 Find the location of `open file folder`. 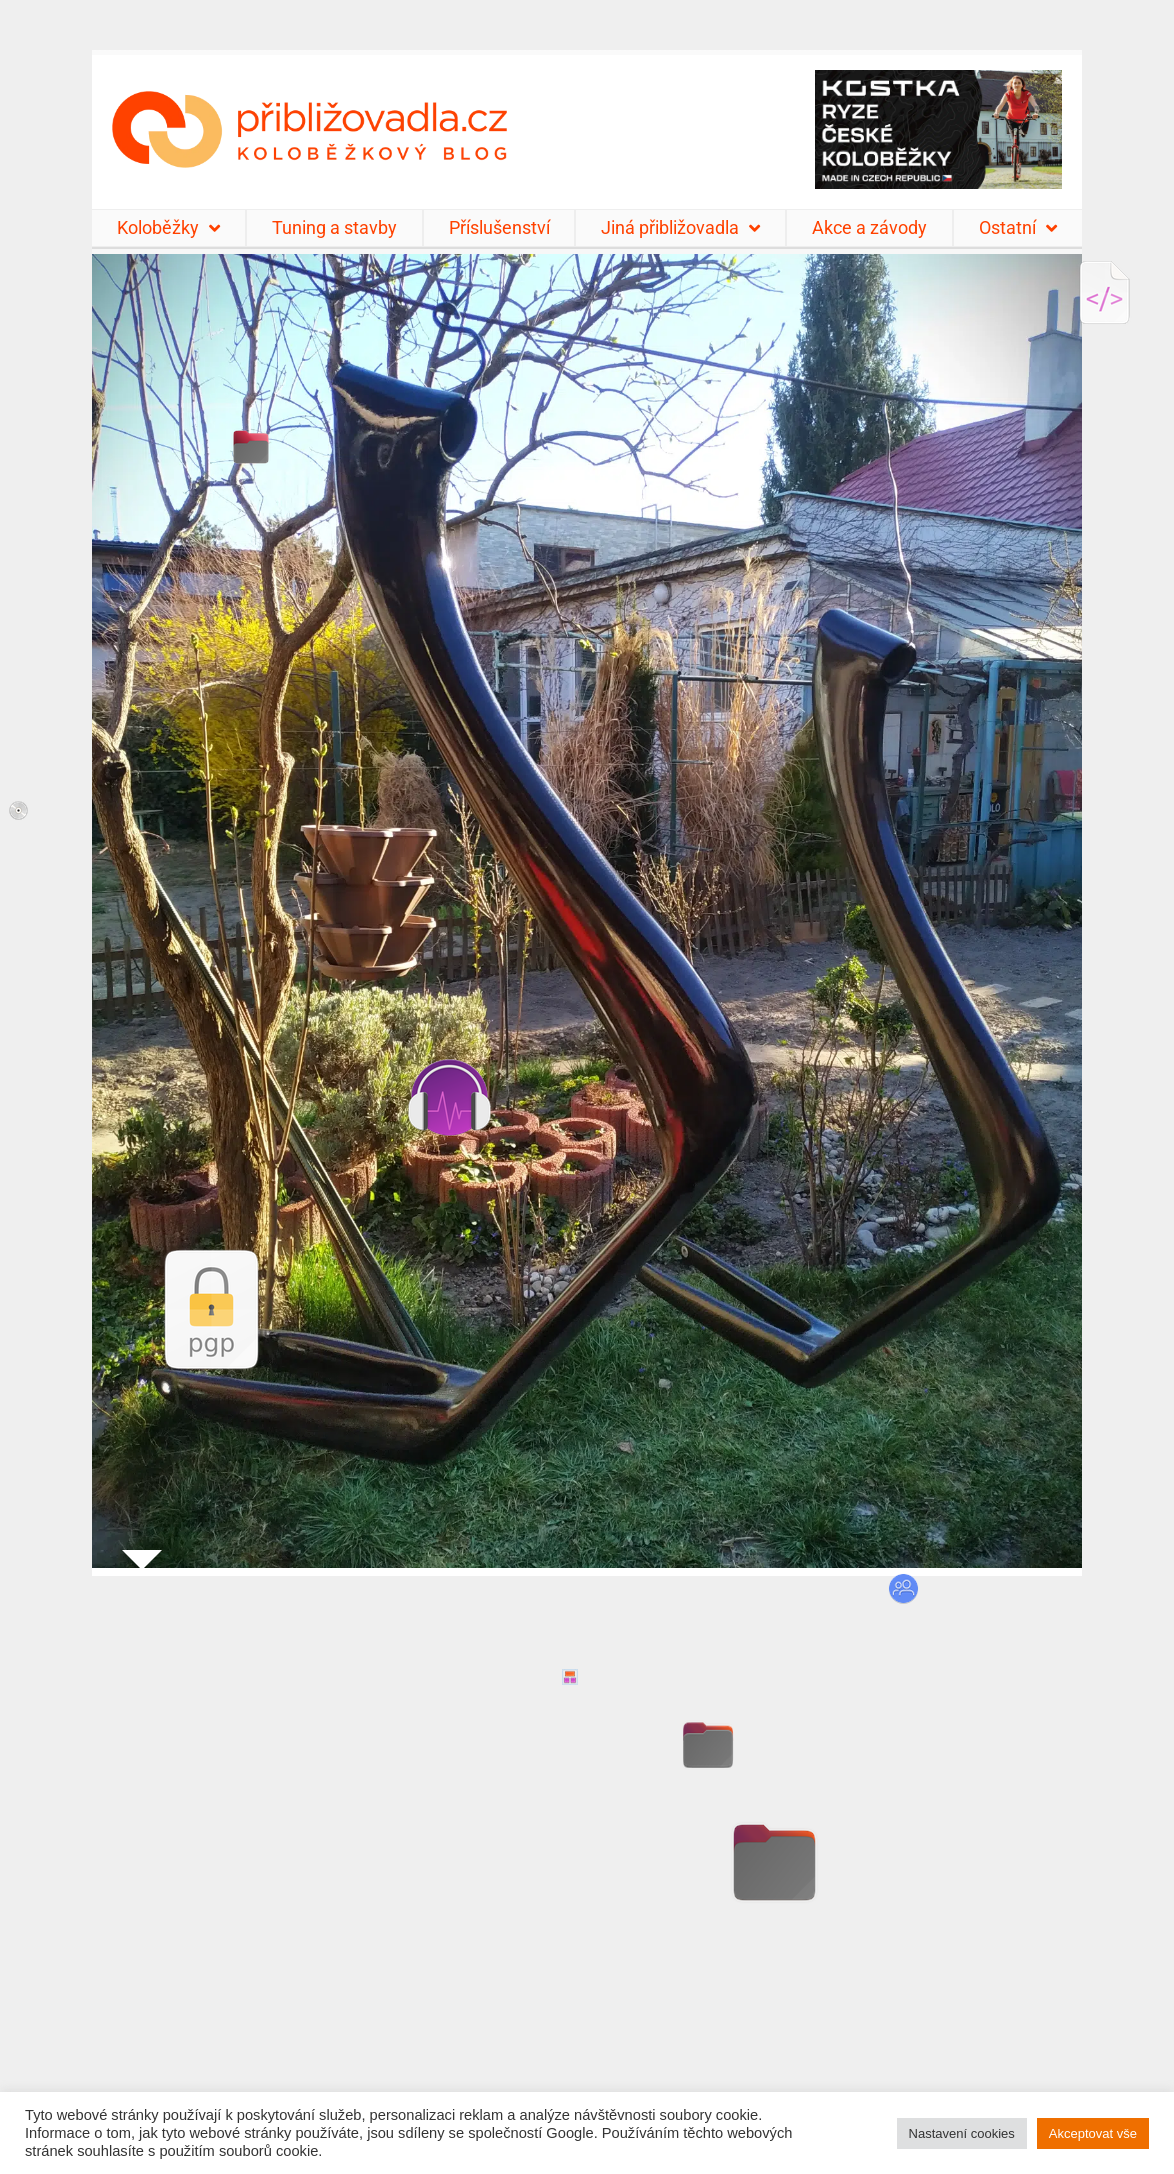

open file folder is located at coordinates (708, 1745).